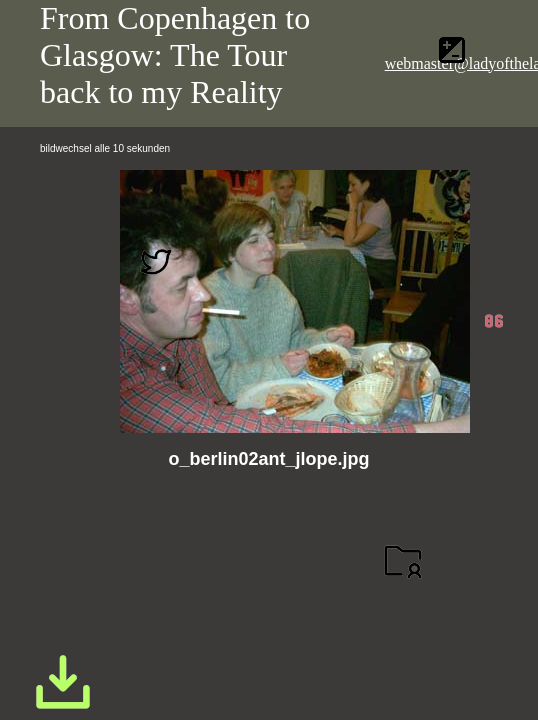  Describe the element at coordinates (156, 262) in the screenshot. I see `share to twitter` at that location.